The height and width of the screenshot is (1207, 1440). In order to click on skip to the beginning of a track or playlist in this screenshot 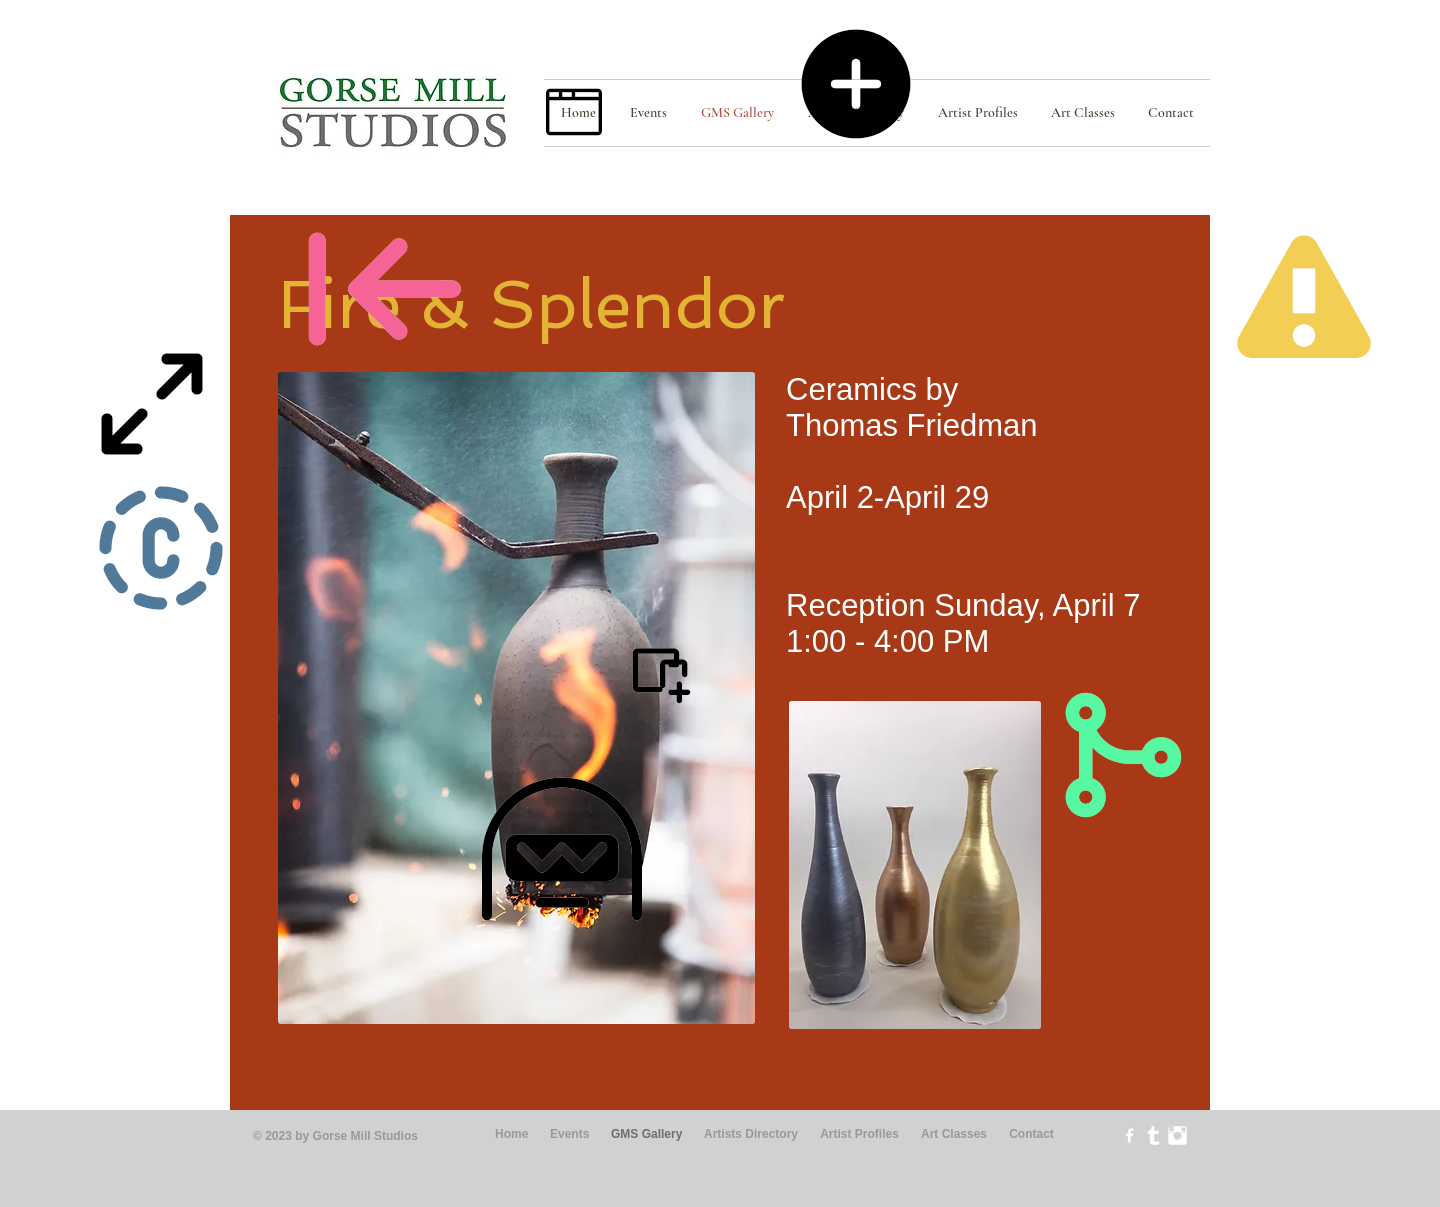, I will do `click(382, 289)`.